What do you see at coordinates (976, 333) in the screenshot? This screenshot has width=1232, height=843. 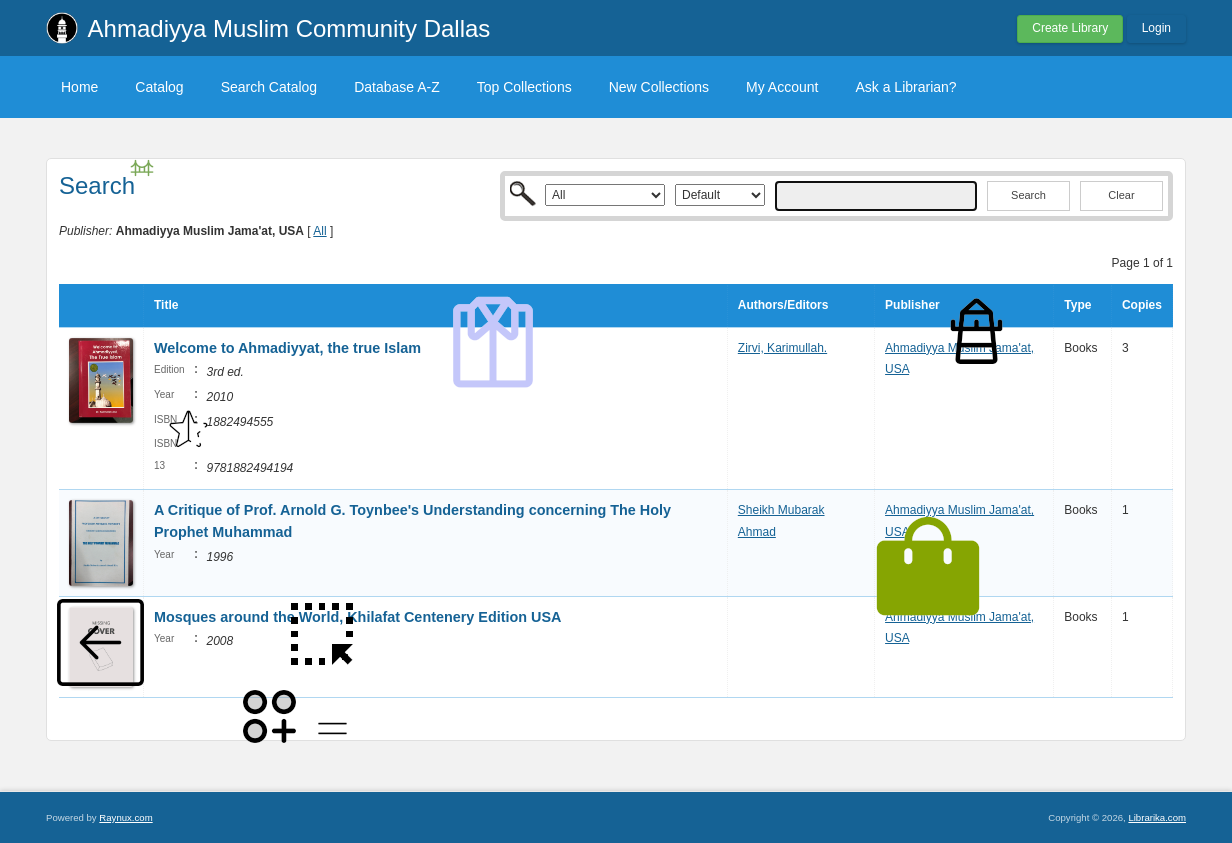 I see `access website accessibility or performance insights` at bounding box center [976, 333].